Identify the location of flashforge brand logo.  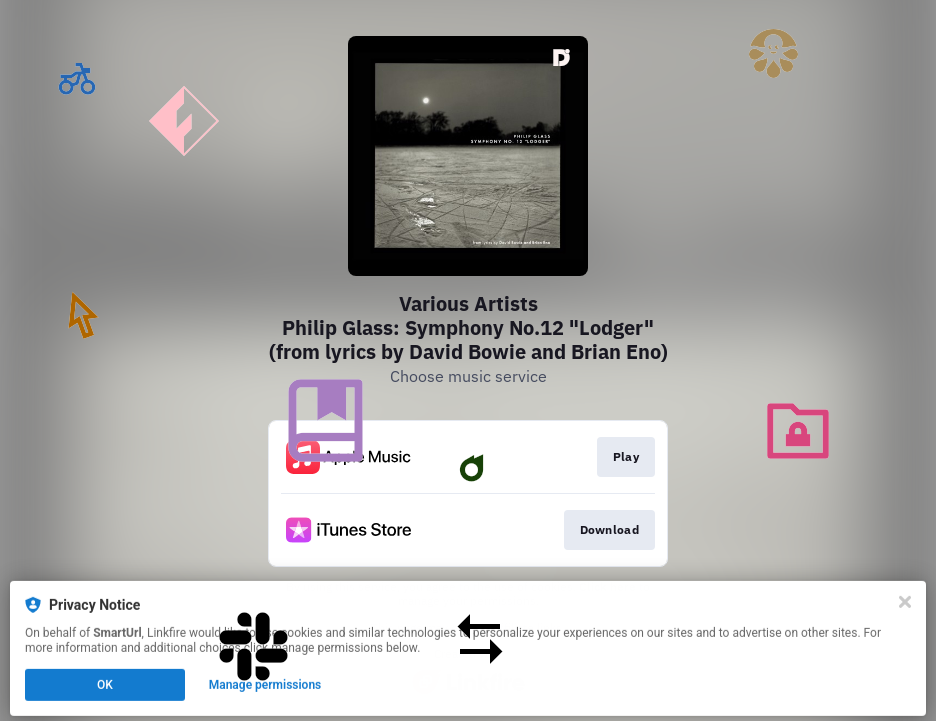
(184, 121).